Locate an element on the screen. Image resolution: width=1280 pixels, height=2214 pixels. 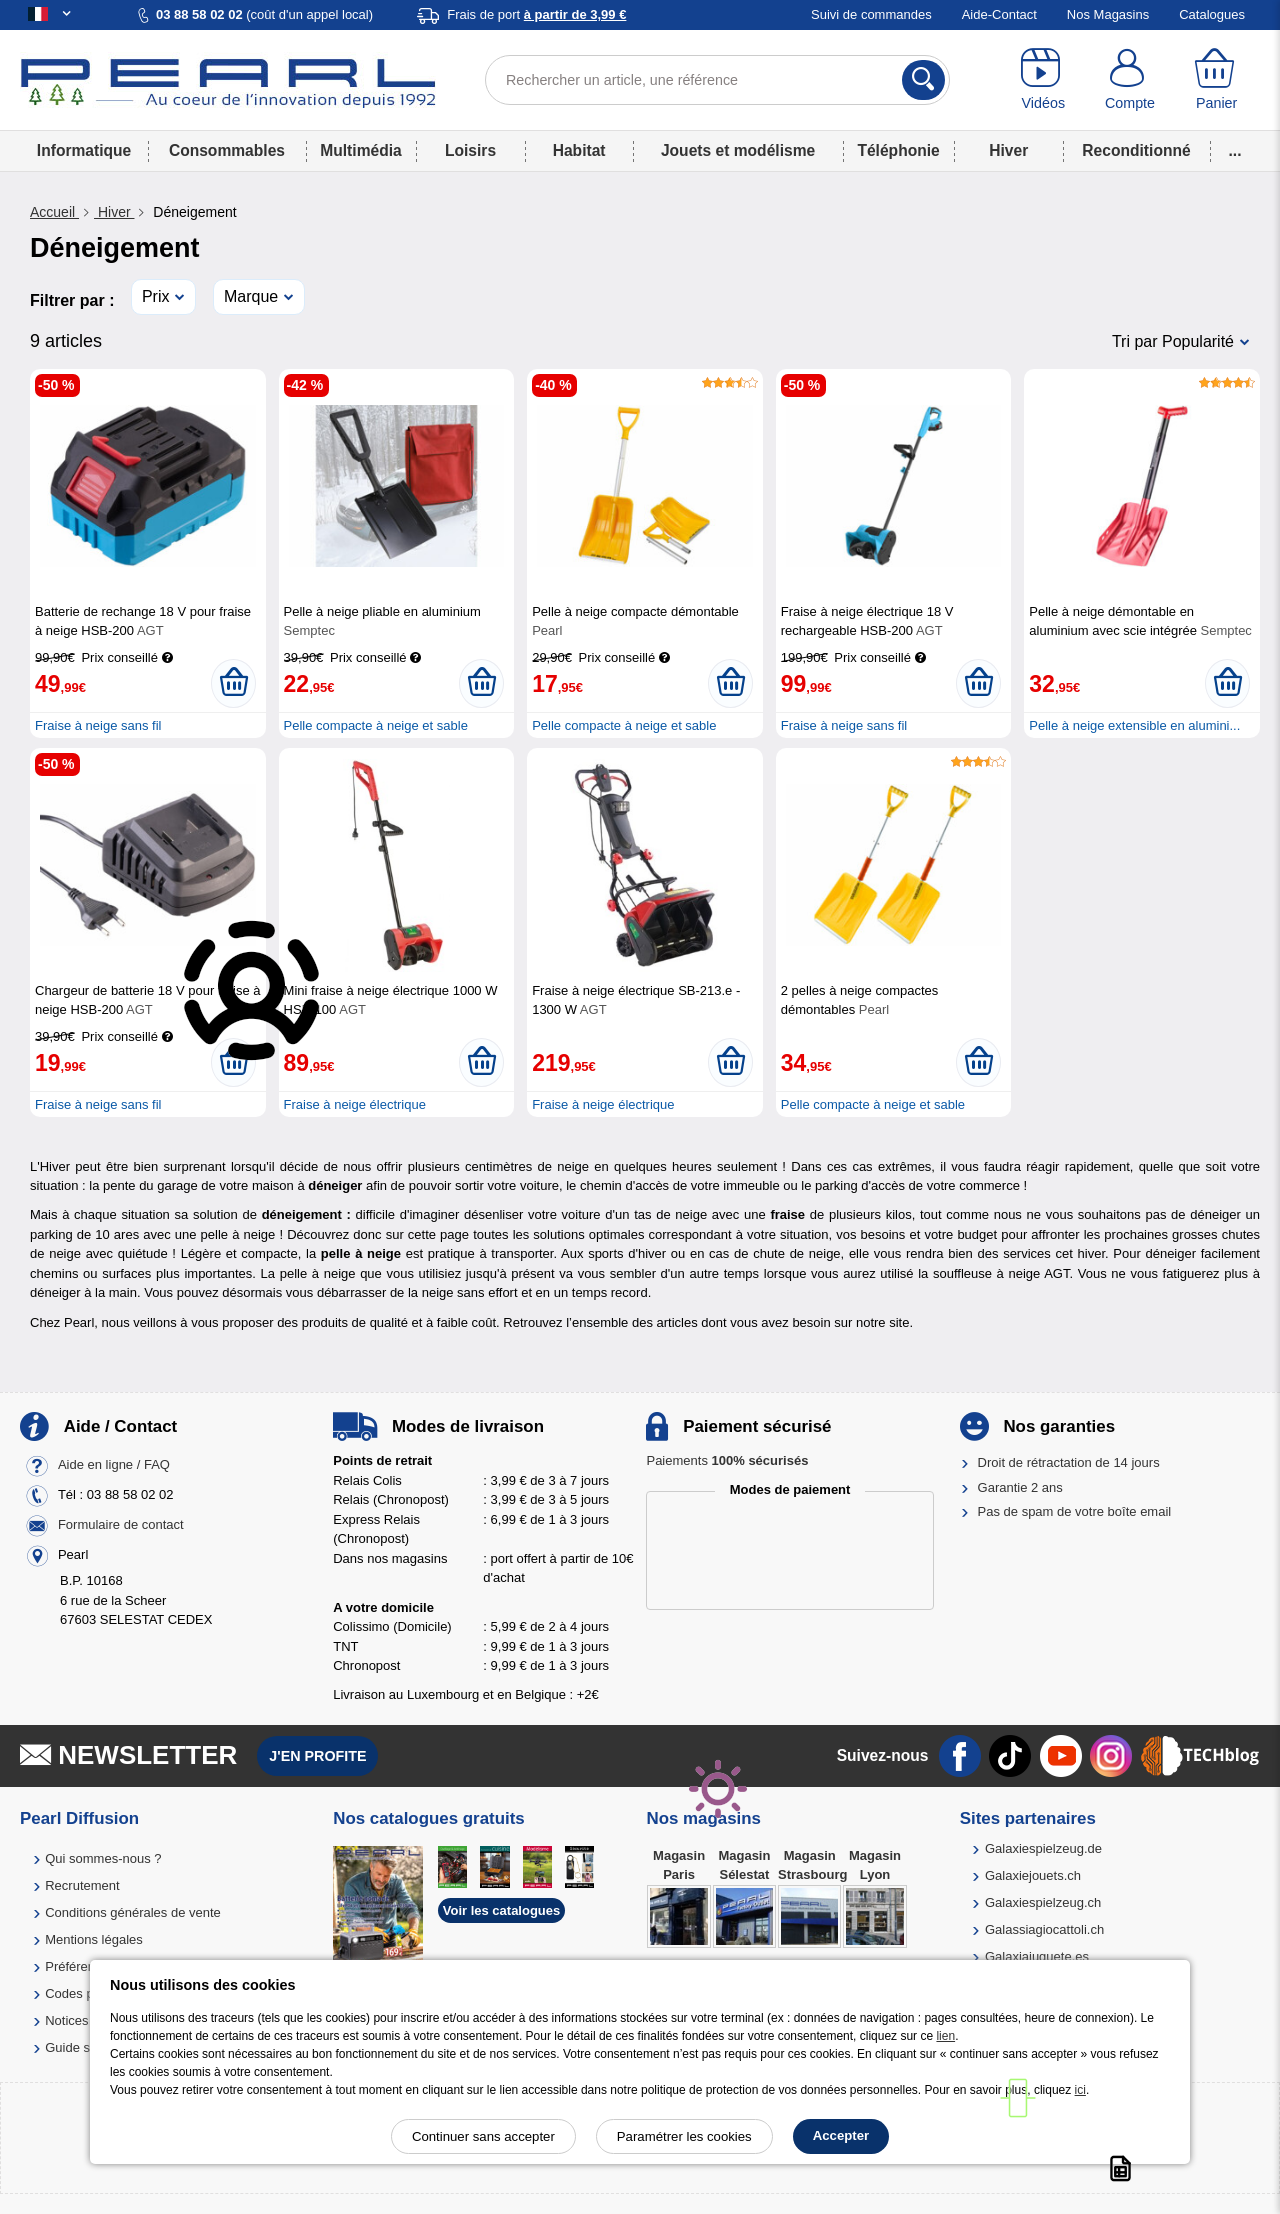
toggle light mode or theme is located at coordinates (718, 1789).